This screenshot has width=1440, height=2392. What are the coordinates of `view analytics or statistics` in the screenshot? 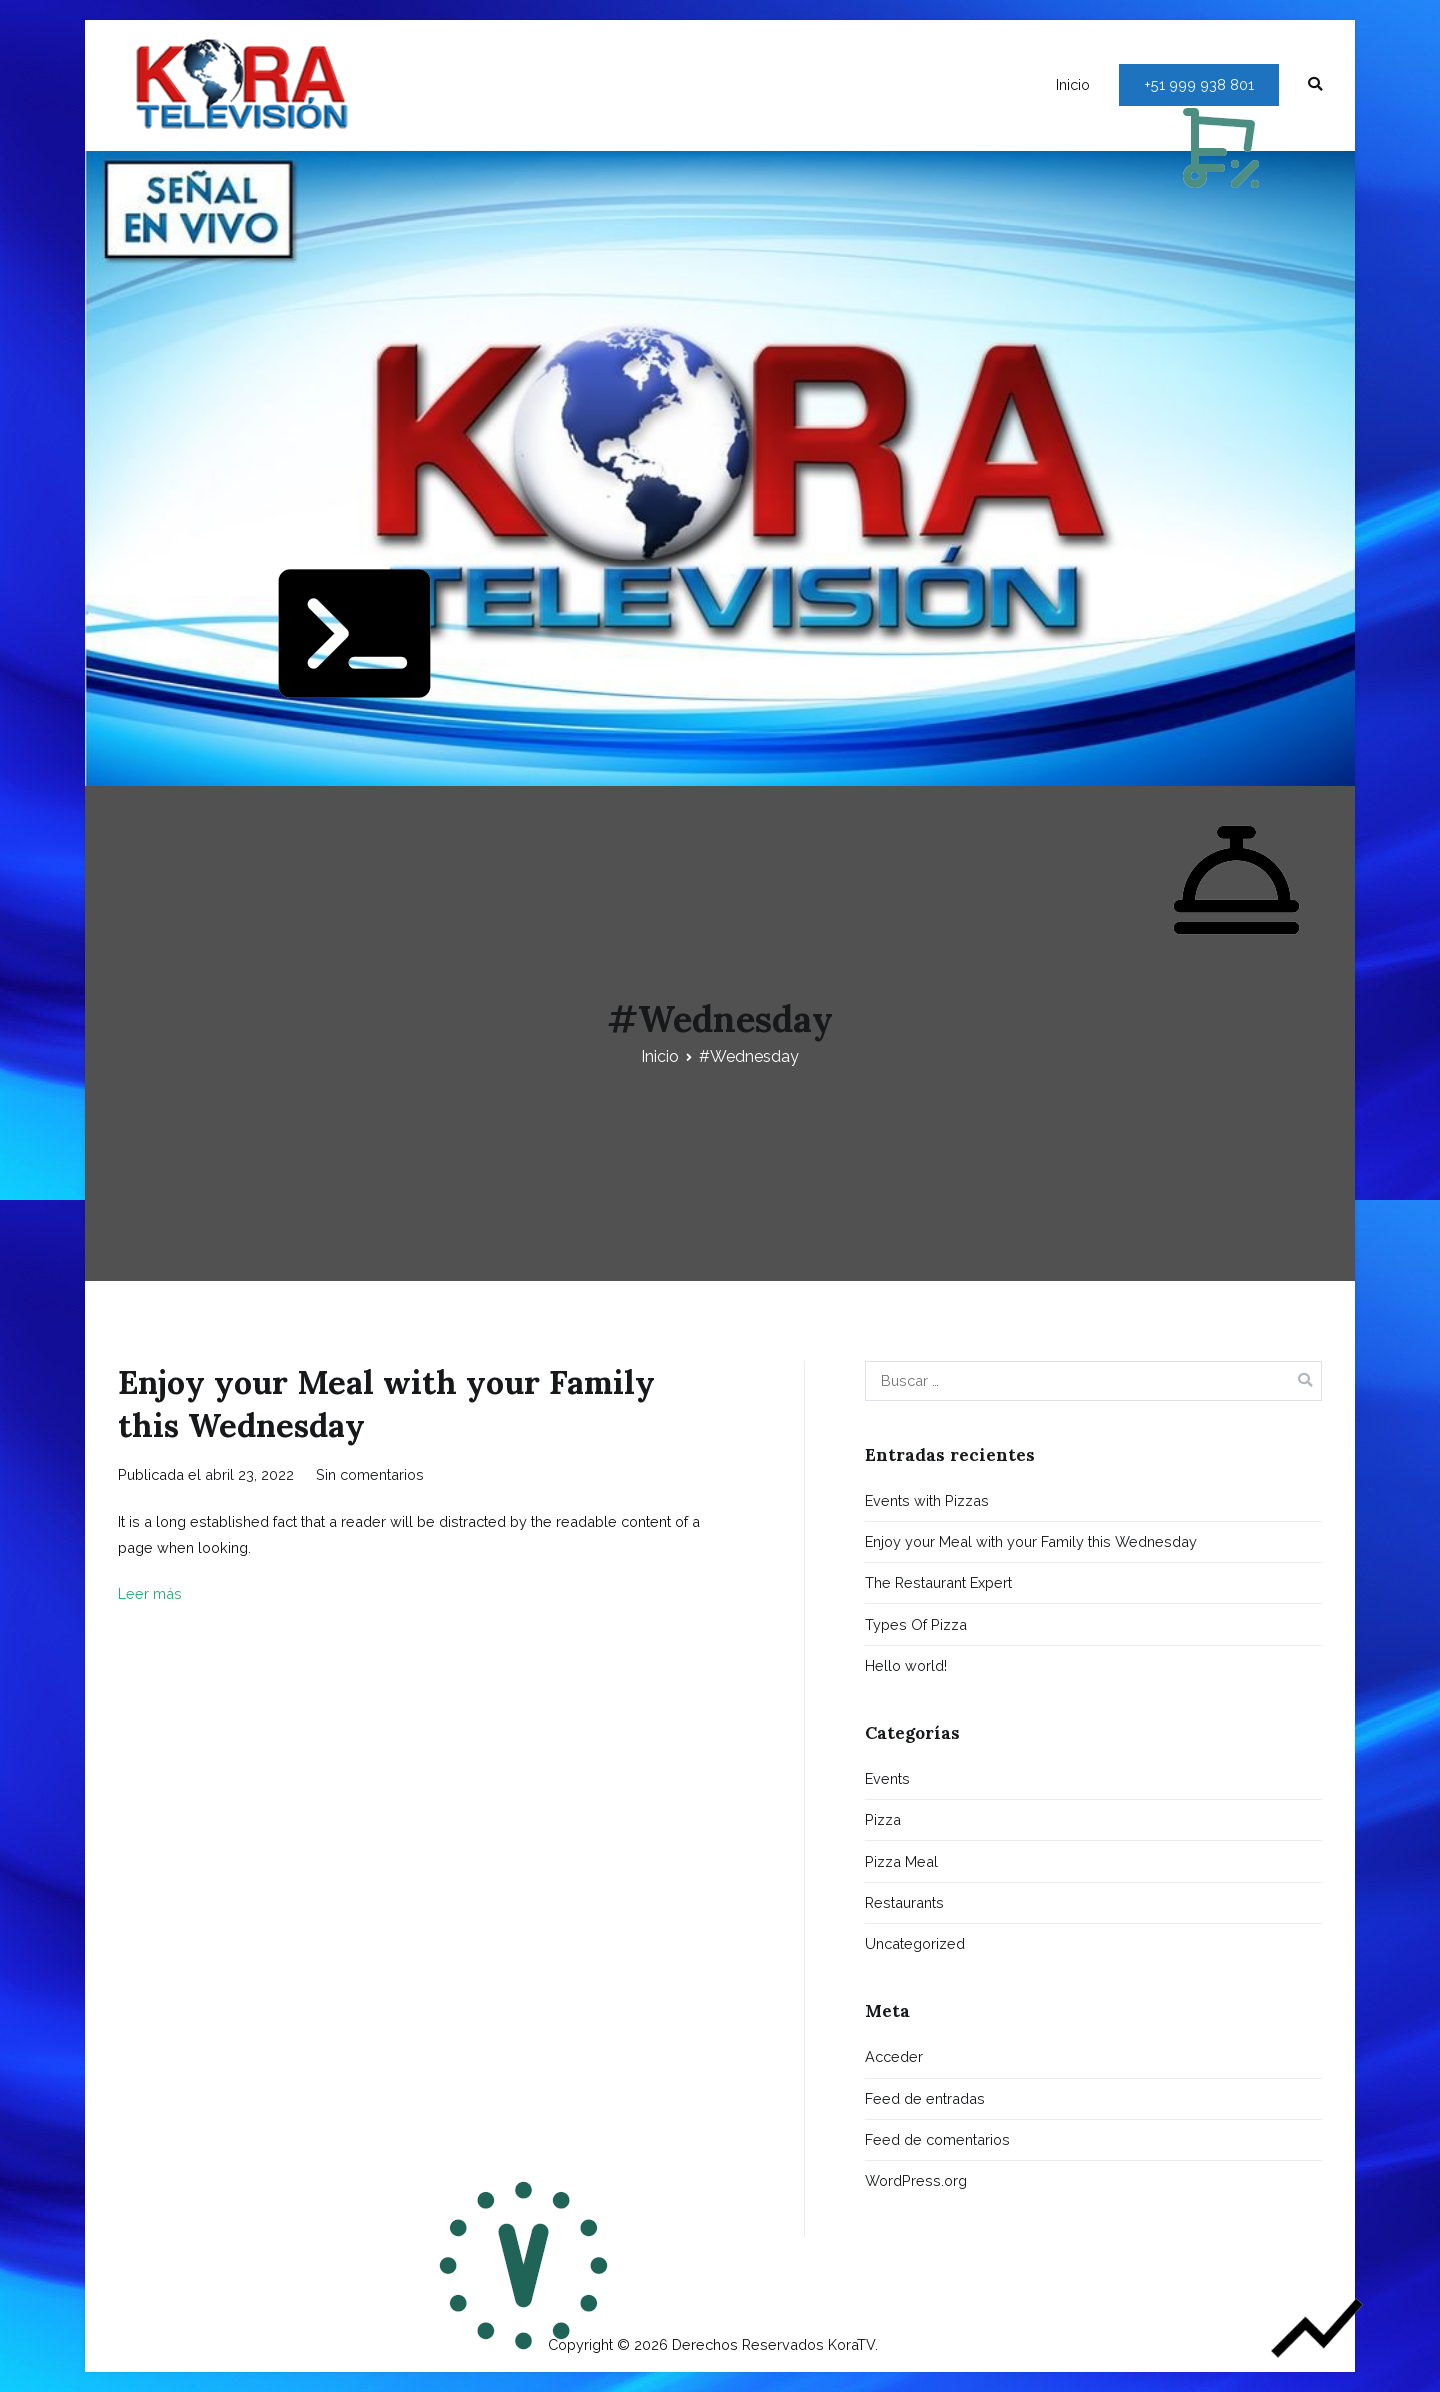 It's located at (1317, 2328).